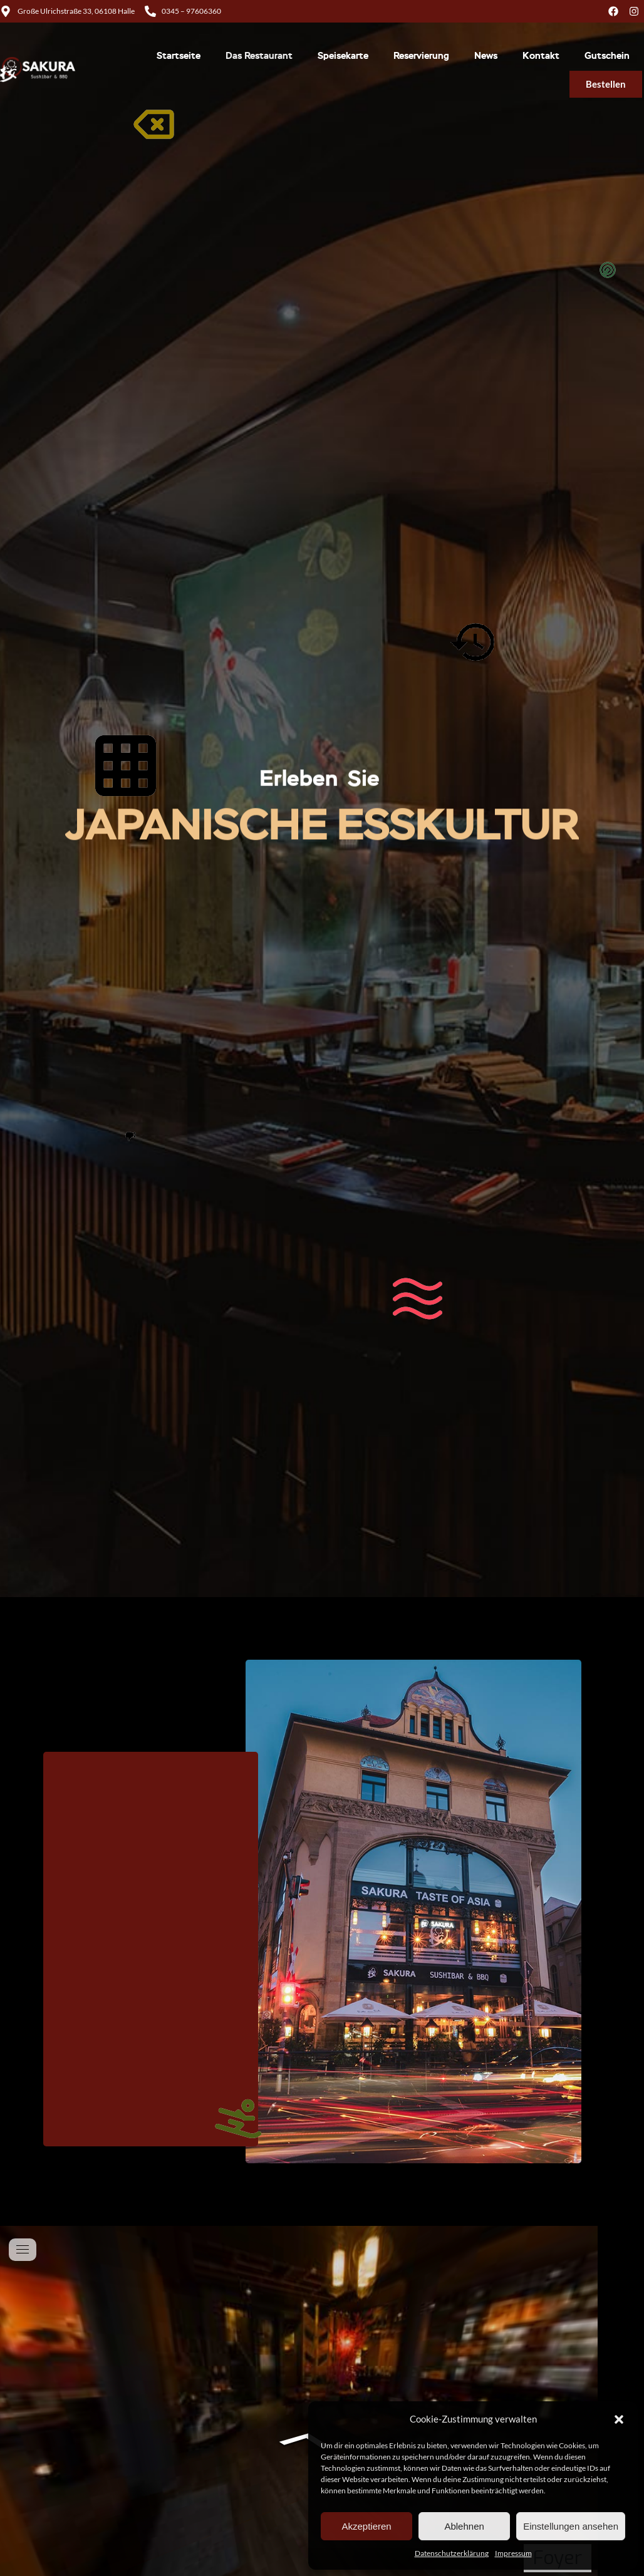 This screenshot has width=644, height=2576. What do you see at coordinates (238, 2119) in the screenshot?
I see `access skiing or winter sports activities` at bounding box center [238, 2119].